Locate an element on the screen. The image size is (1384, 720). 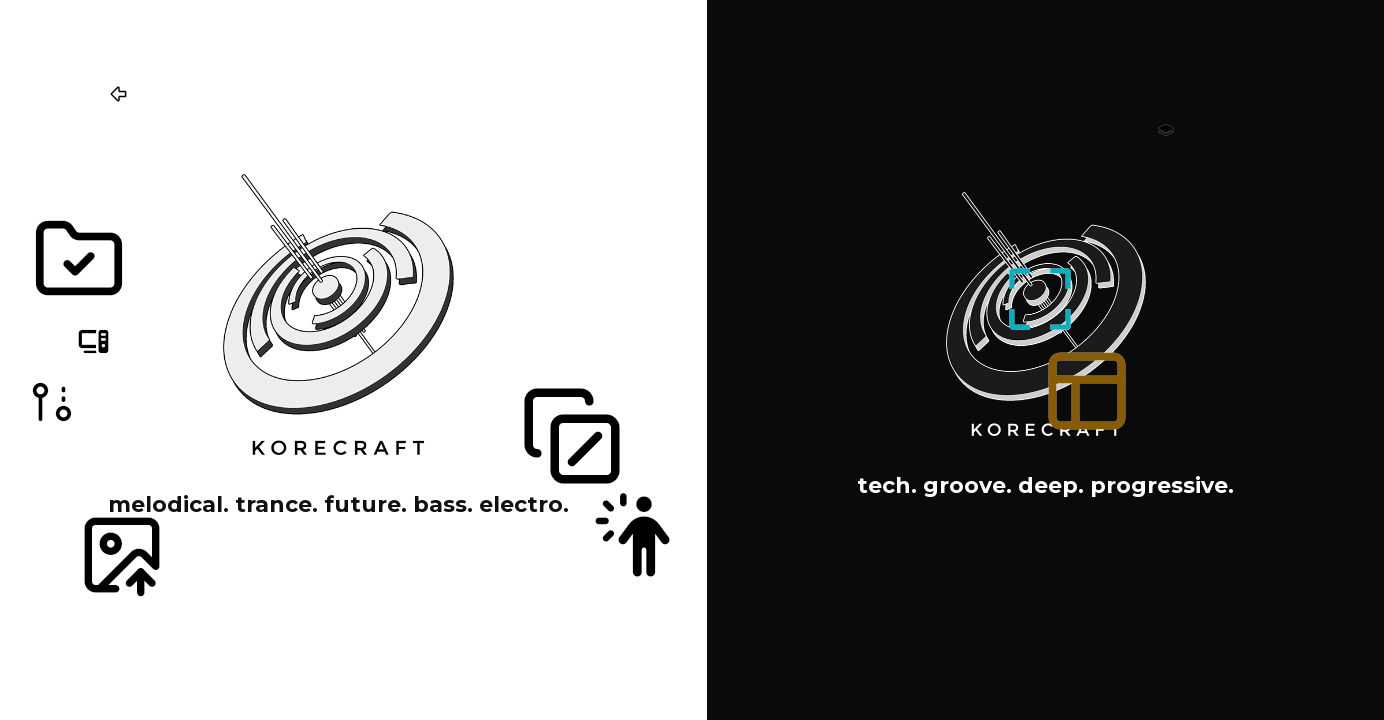
copy action is disabled or unavailable is located at coordinates (572, 436).